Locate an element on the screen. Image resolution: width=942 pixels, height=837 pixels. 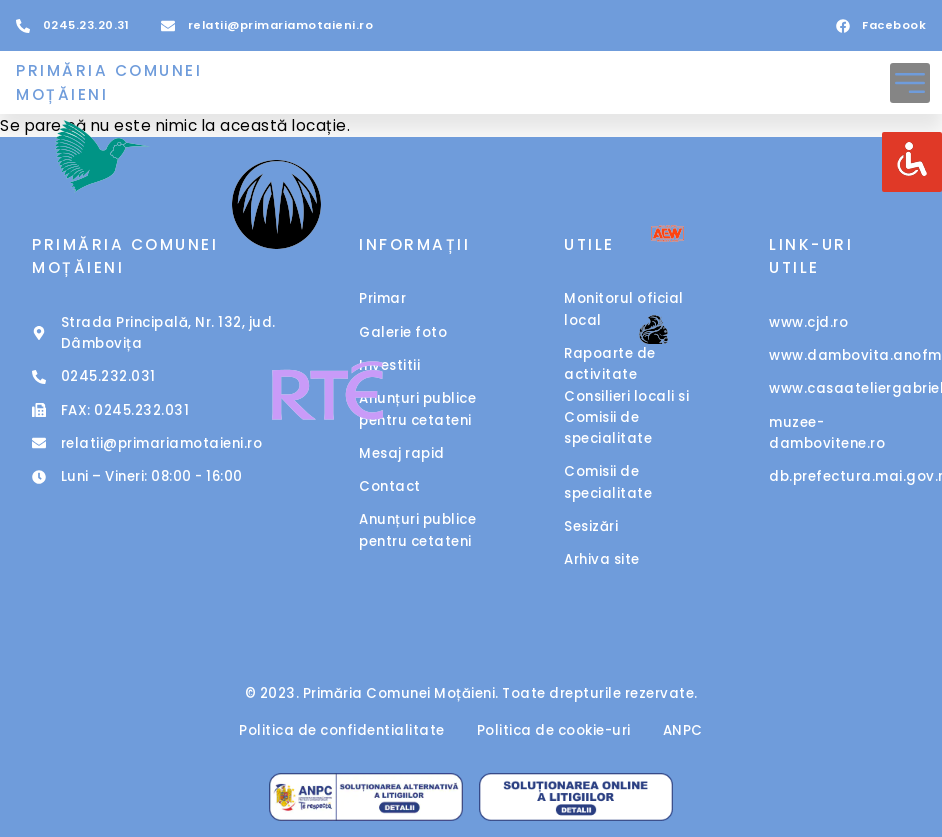
visit the All Elite Wrestling website is located at coordinates (667, 233).